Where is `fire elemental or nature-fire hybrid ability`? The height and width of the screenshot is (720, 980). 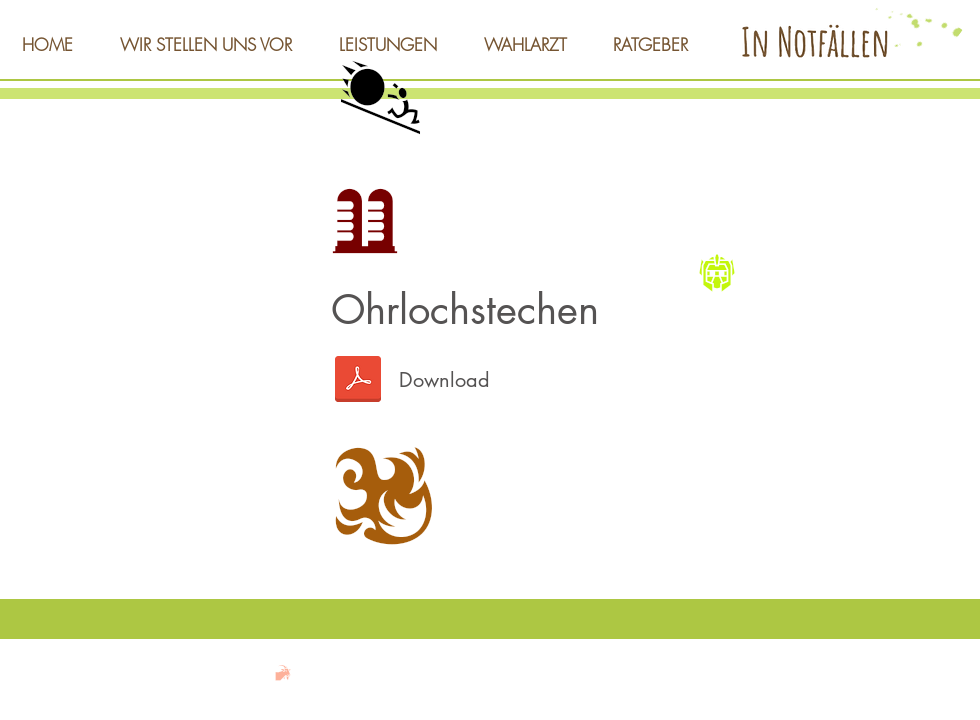
fire elemental or nature-fire hybrid ability is located at coordinates (383, 495).